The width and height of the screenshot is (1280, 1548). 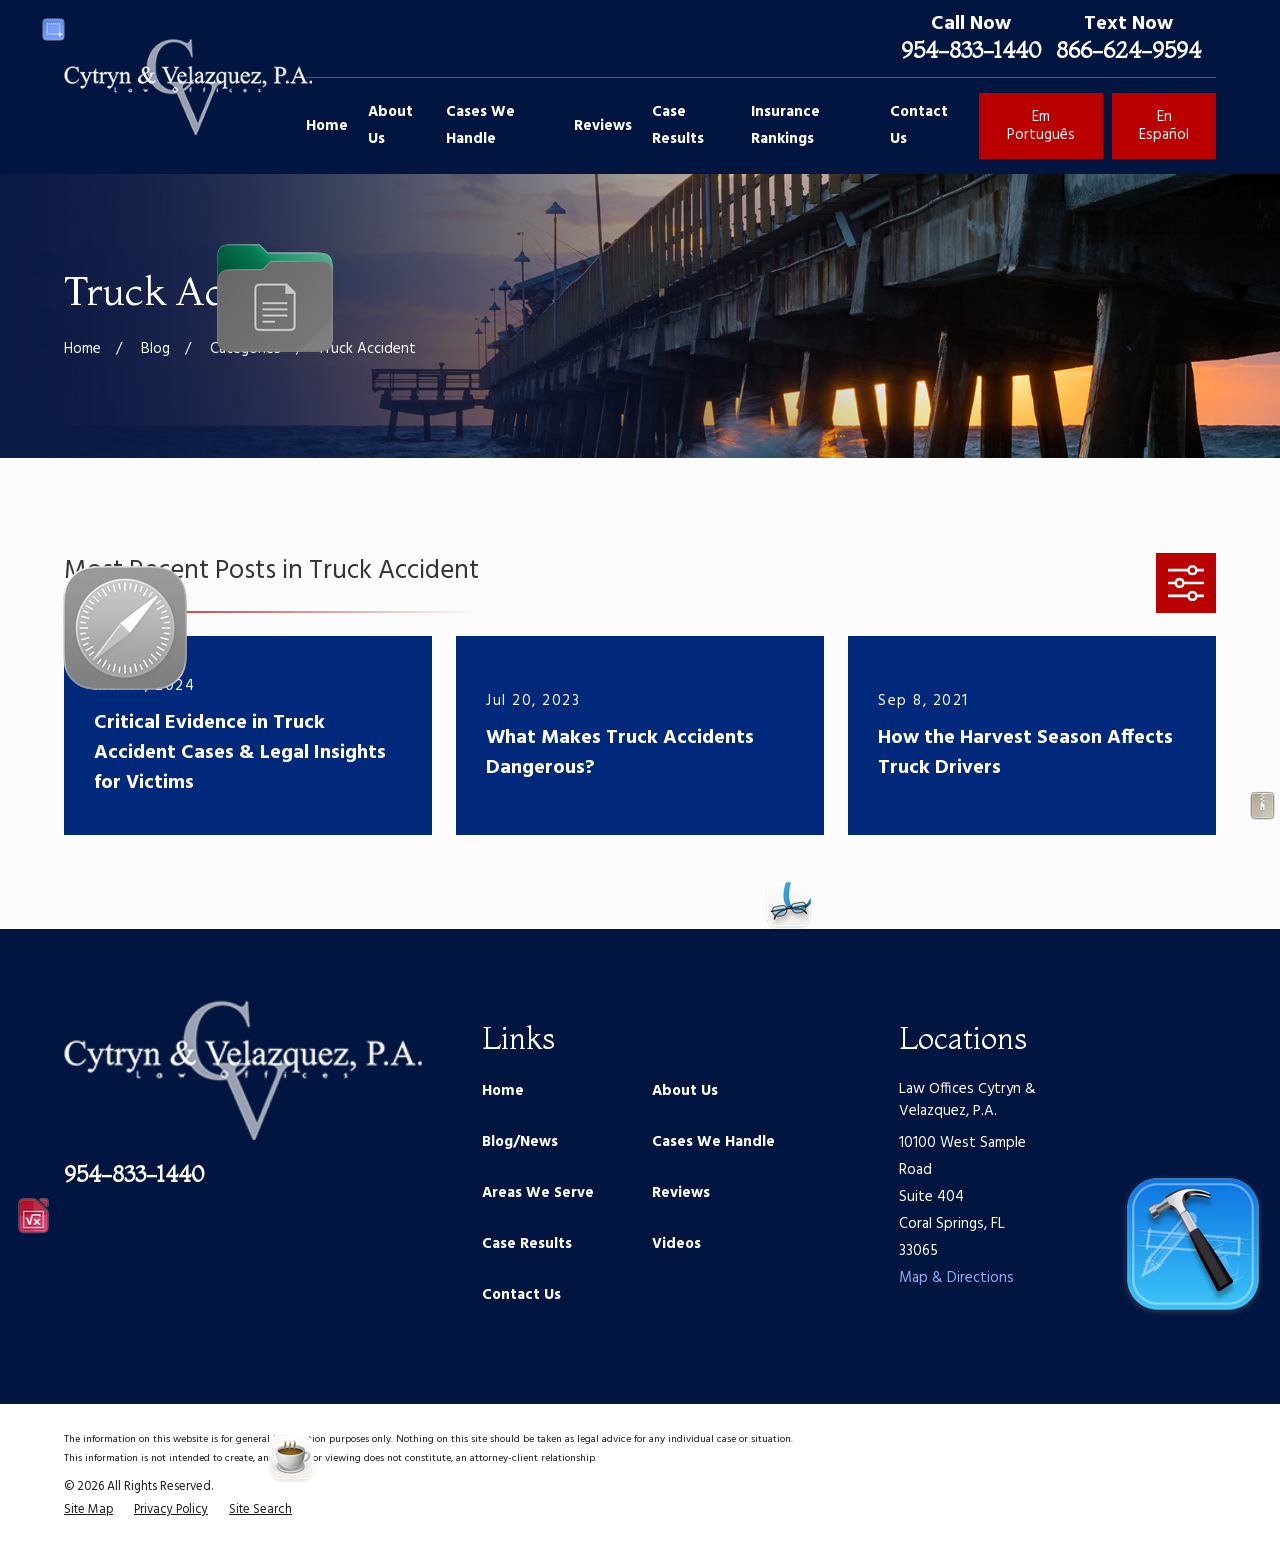 I want to click on open Safari web browser, so click(x=125, y=628).